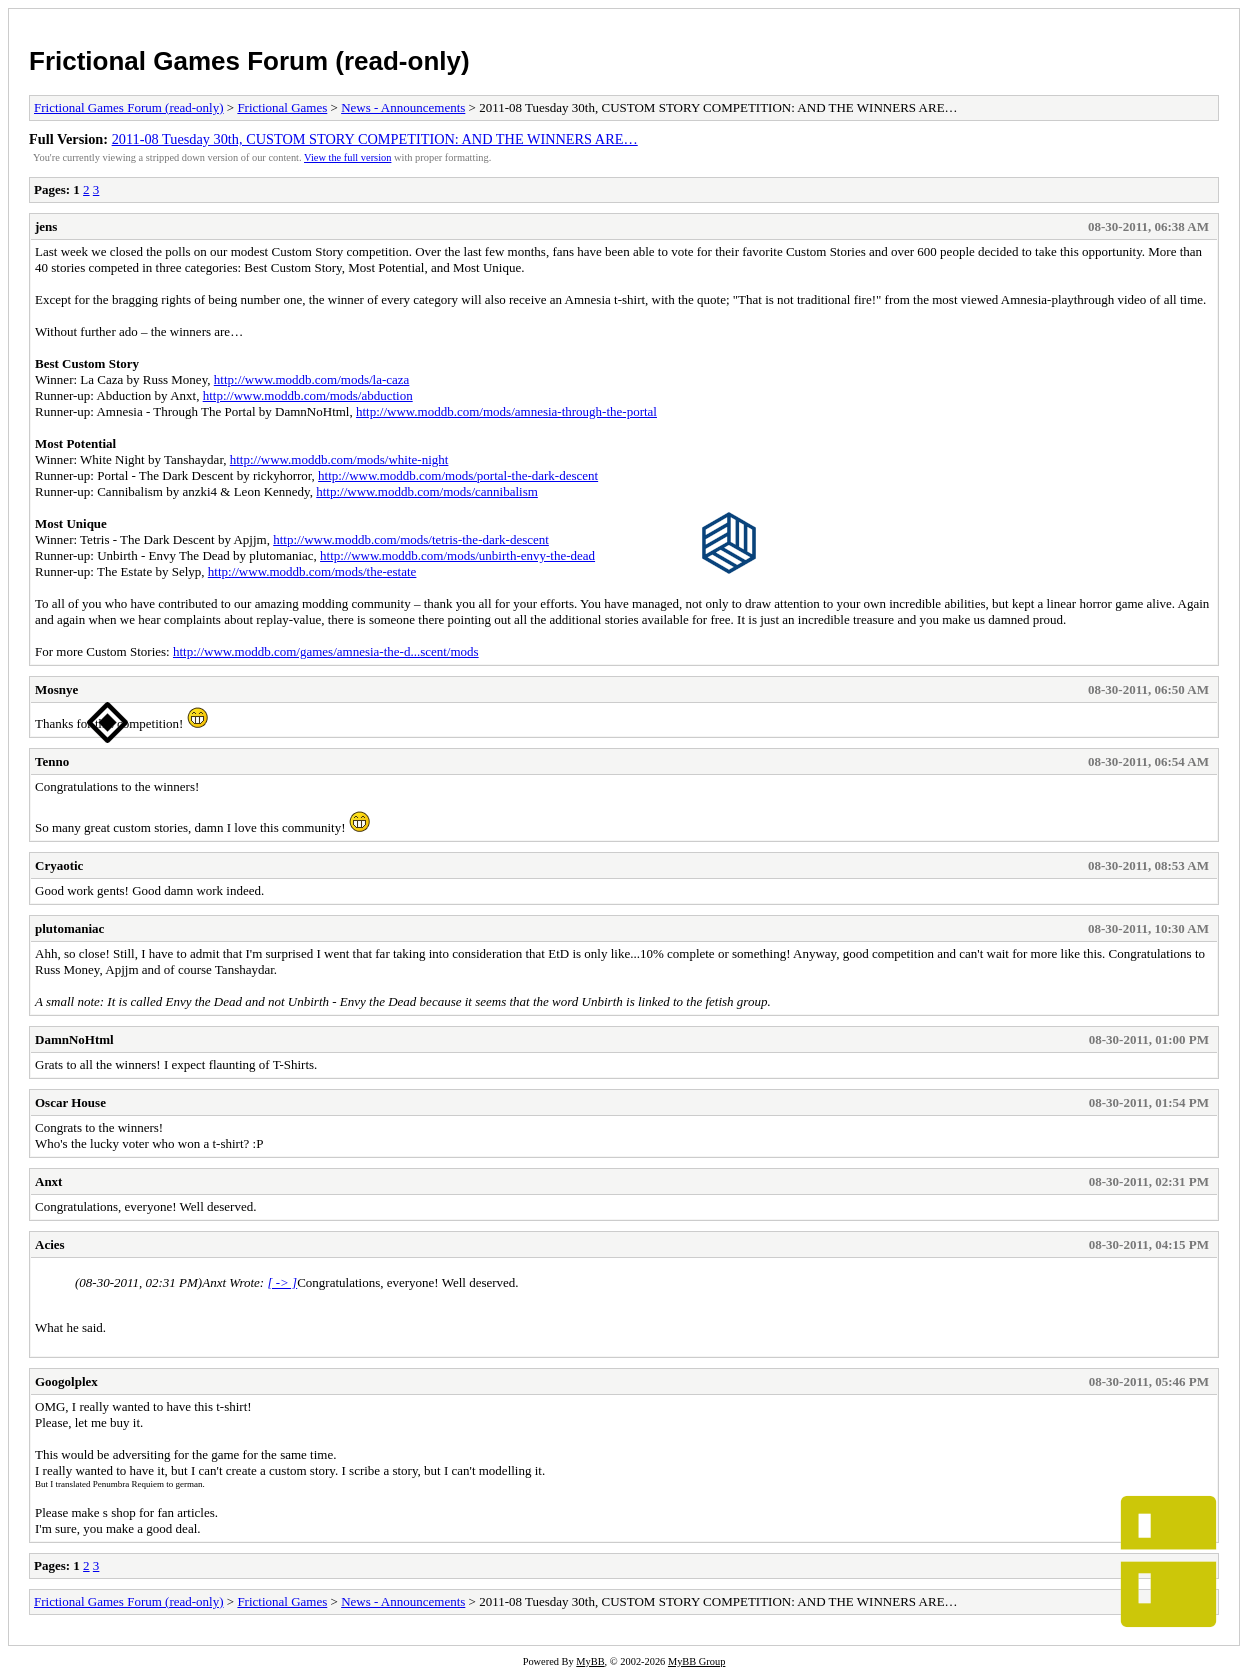 The width and height of the screenshot is (1248, 1675). What do you see at coordinates (107, 722) in the screenshot?
I see `google nearby sharing feature` at bounding box center [107, 722].